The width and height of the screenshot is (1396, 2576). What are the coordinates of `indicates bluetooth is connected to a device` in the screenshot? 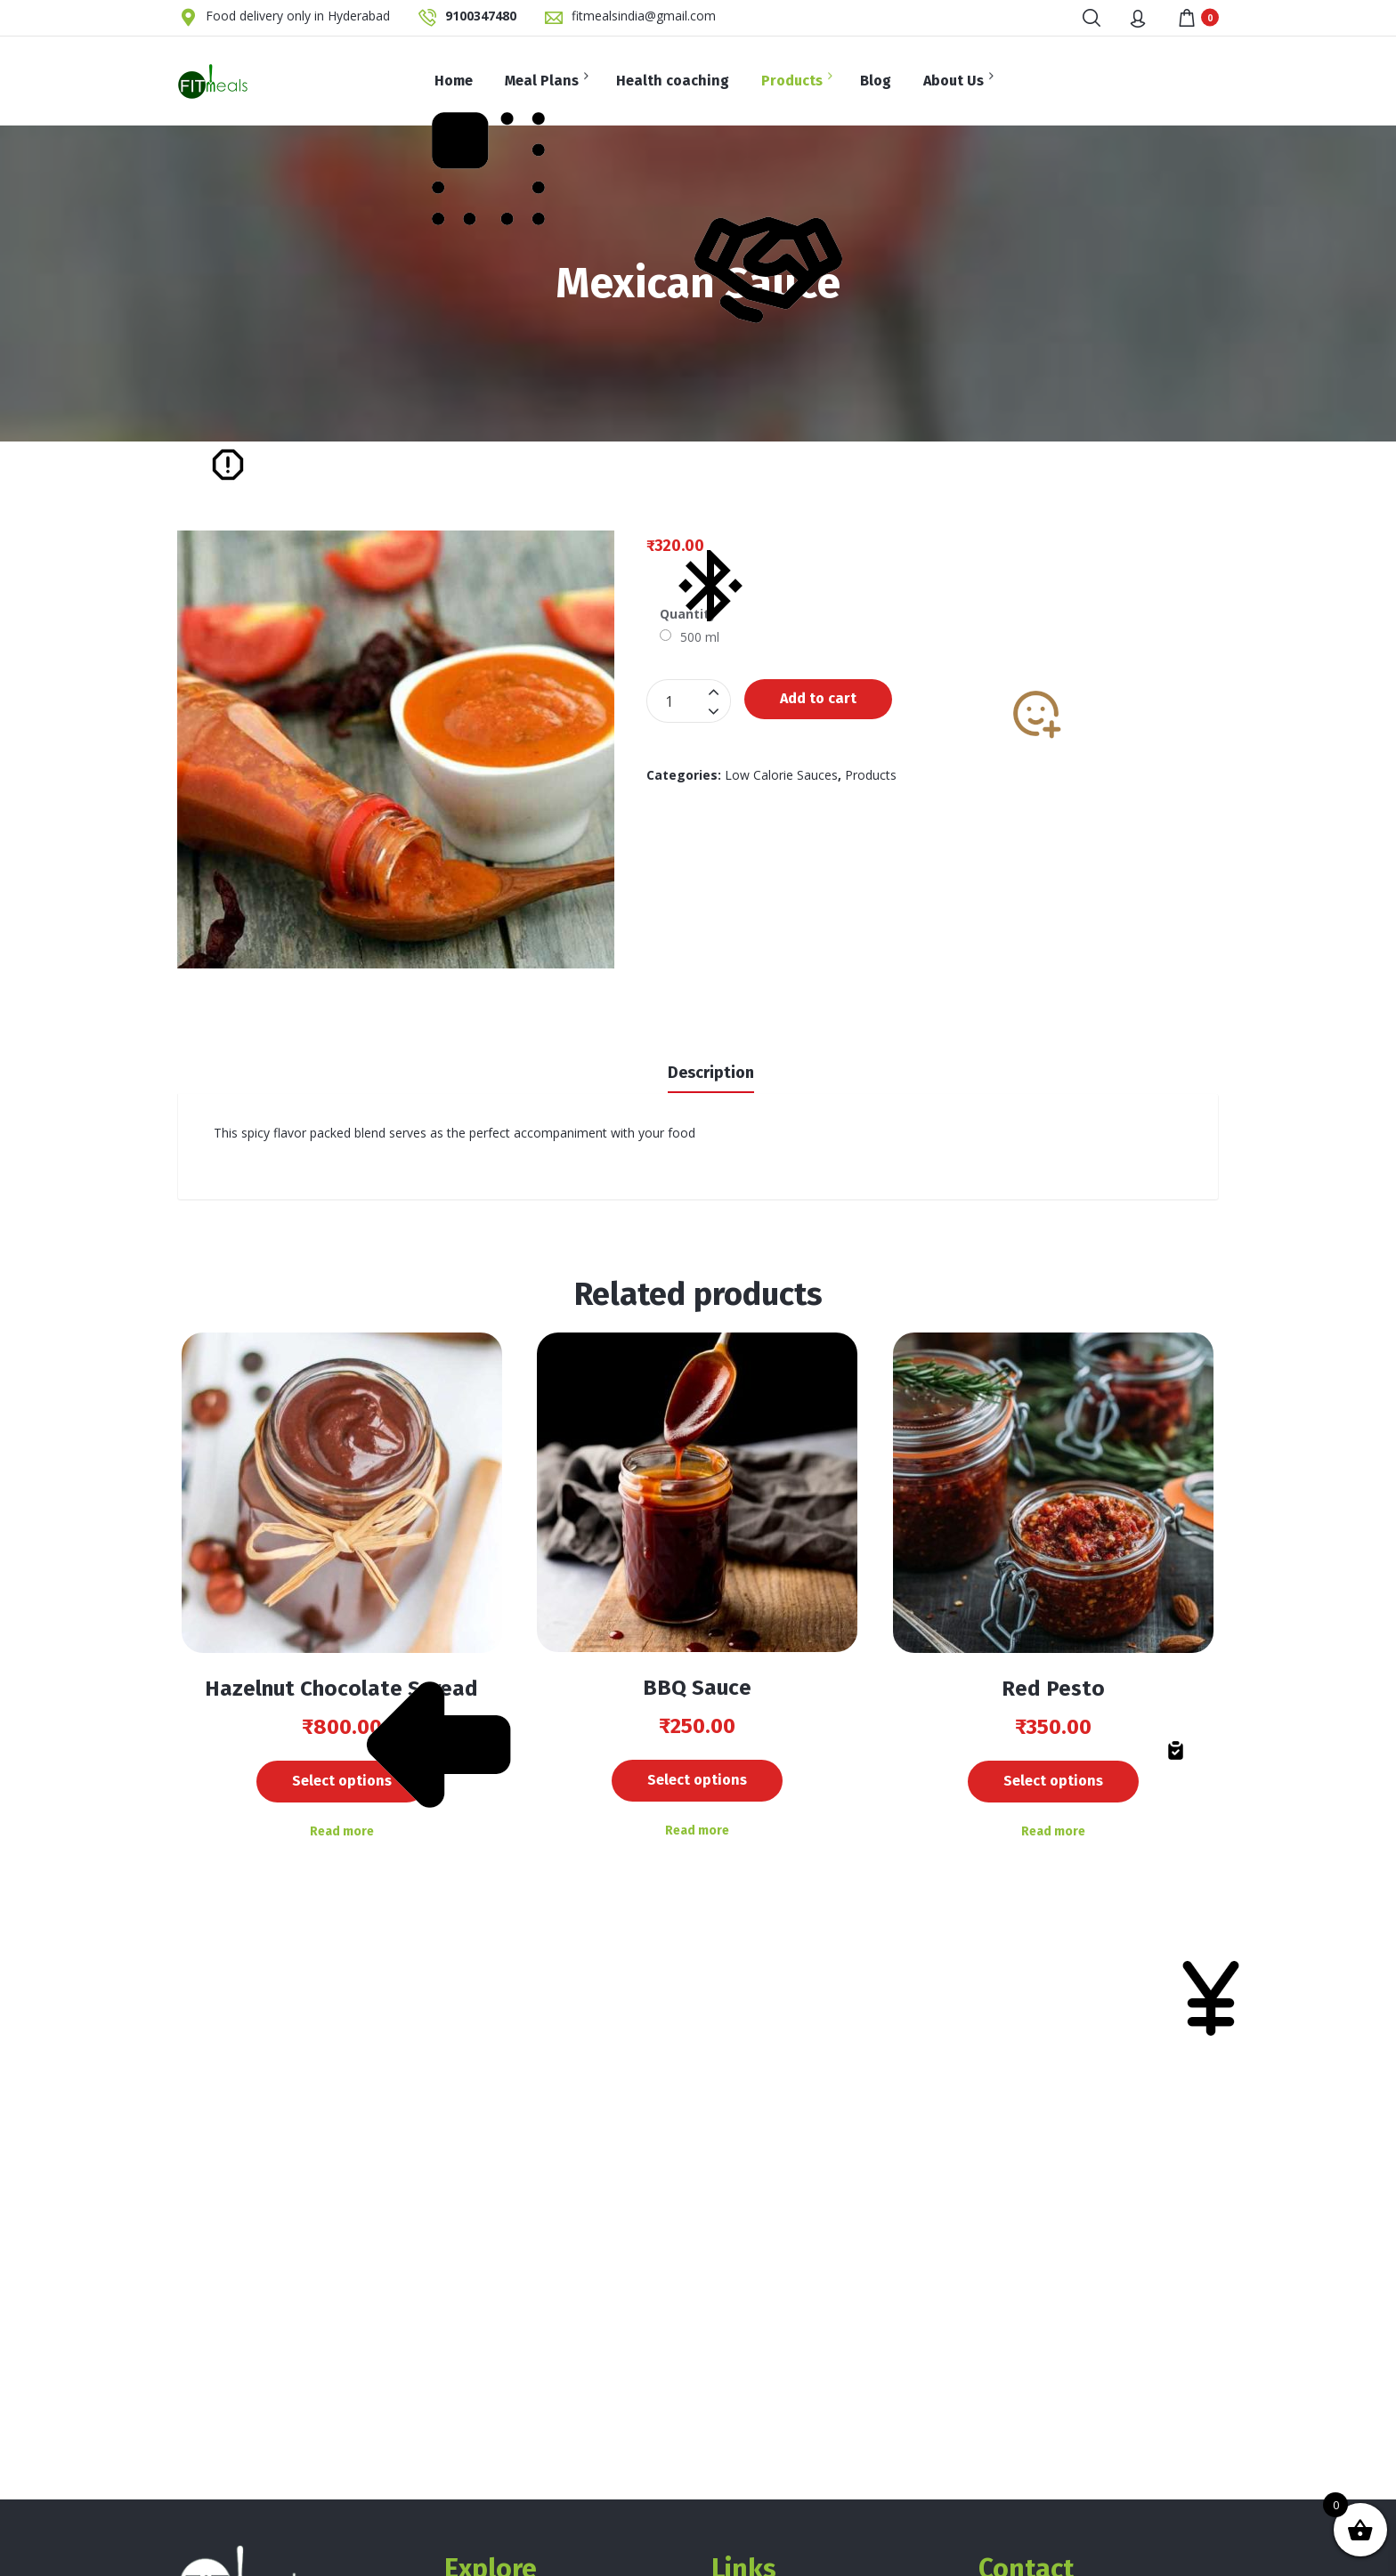 It's located at (710, 586).